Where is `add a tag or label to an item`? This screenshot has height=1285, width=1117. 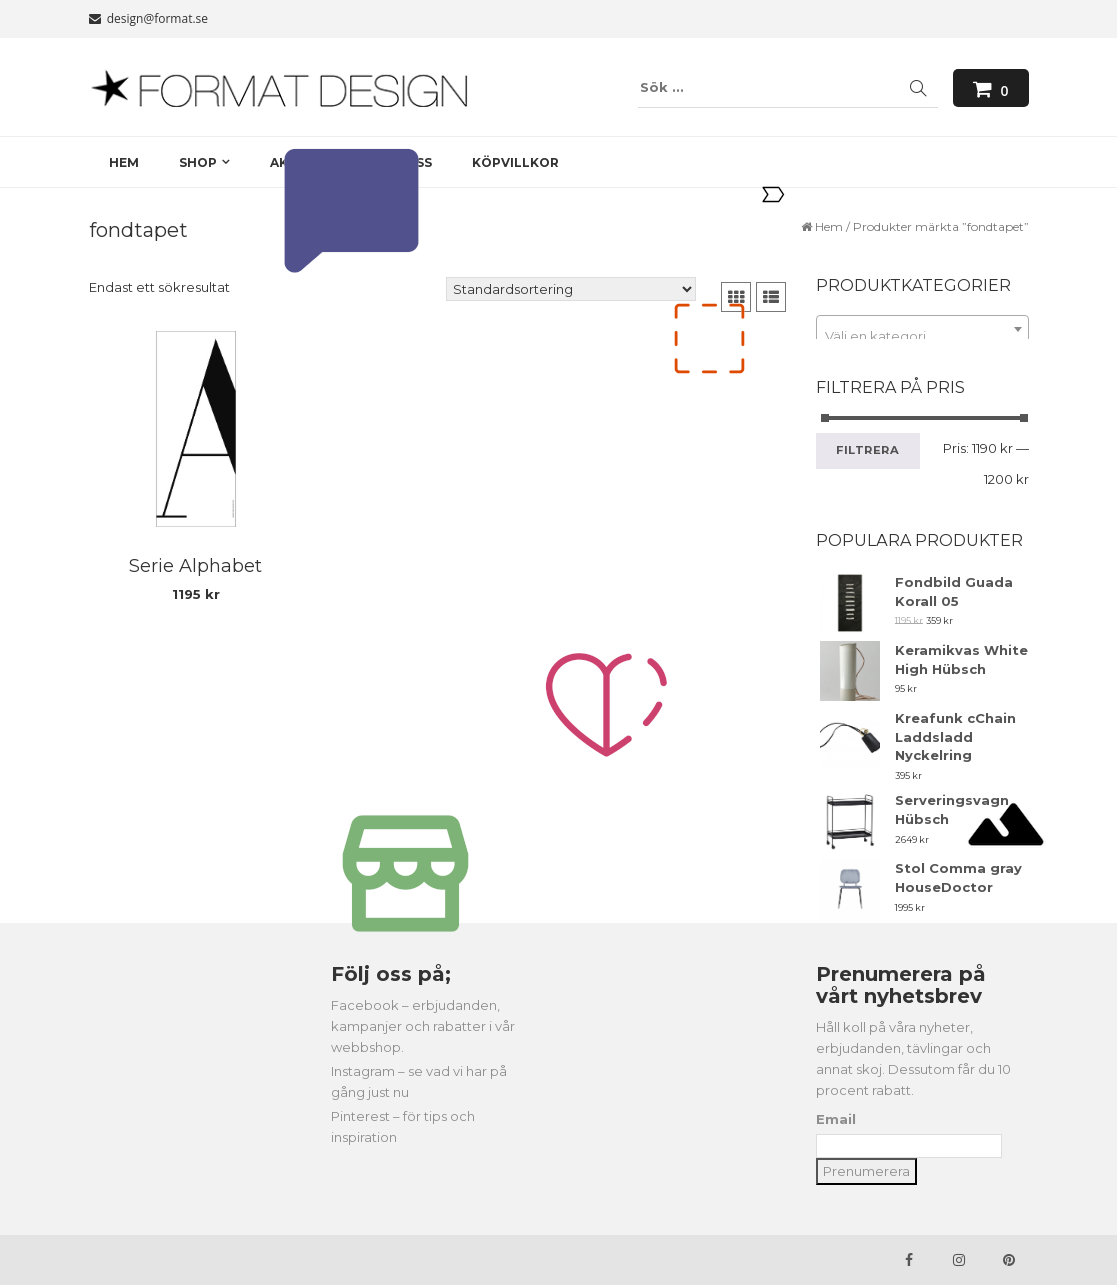 add a tag or label to an item is located at coordinates (772, 194).